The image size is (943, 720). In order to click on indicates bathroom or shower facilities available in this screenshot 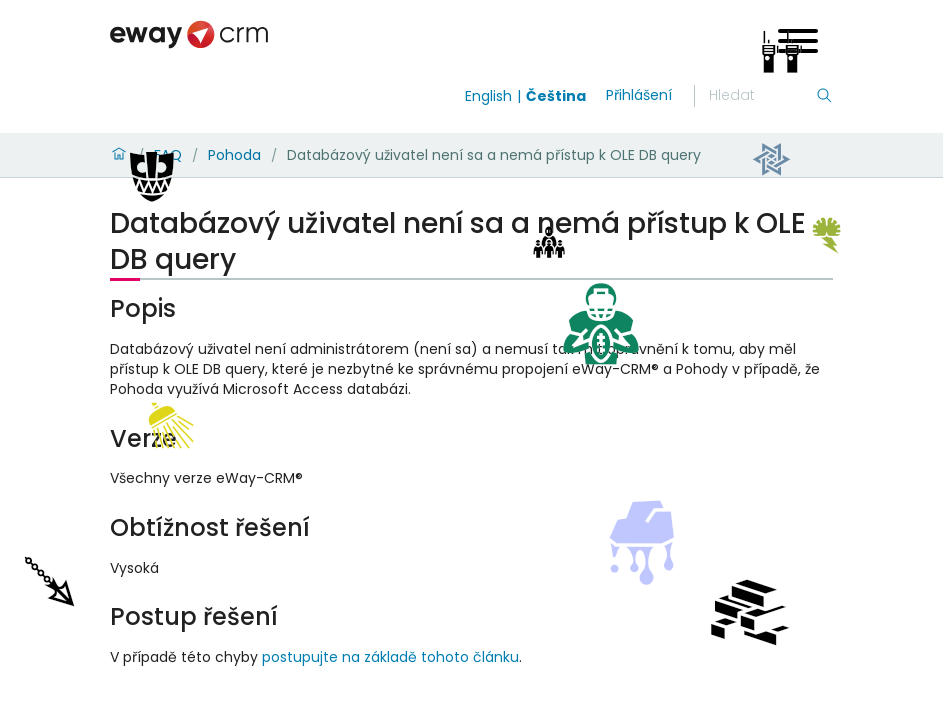, I will do `click(170, 425)`.